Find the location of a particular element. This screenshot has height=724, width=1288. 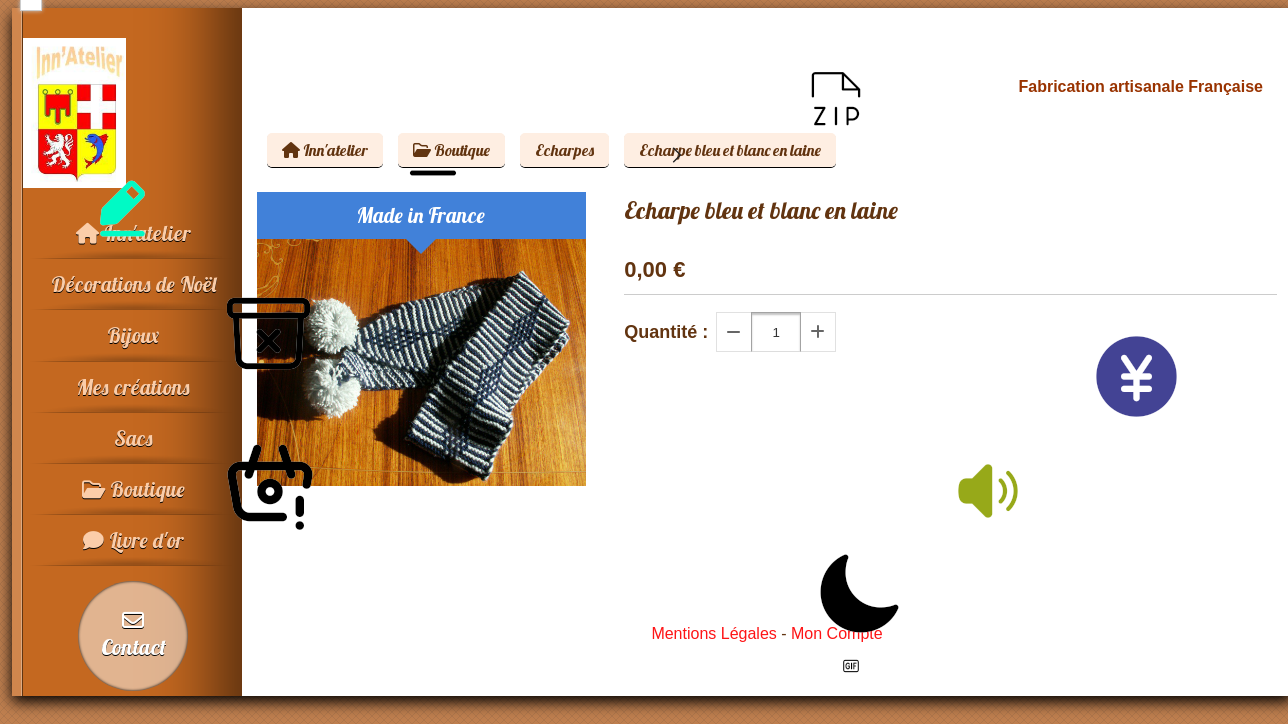

edit content or text is located at coordinates (122, 208).